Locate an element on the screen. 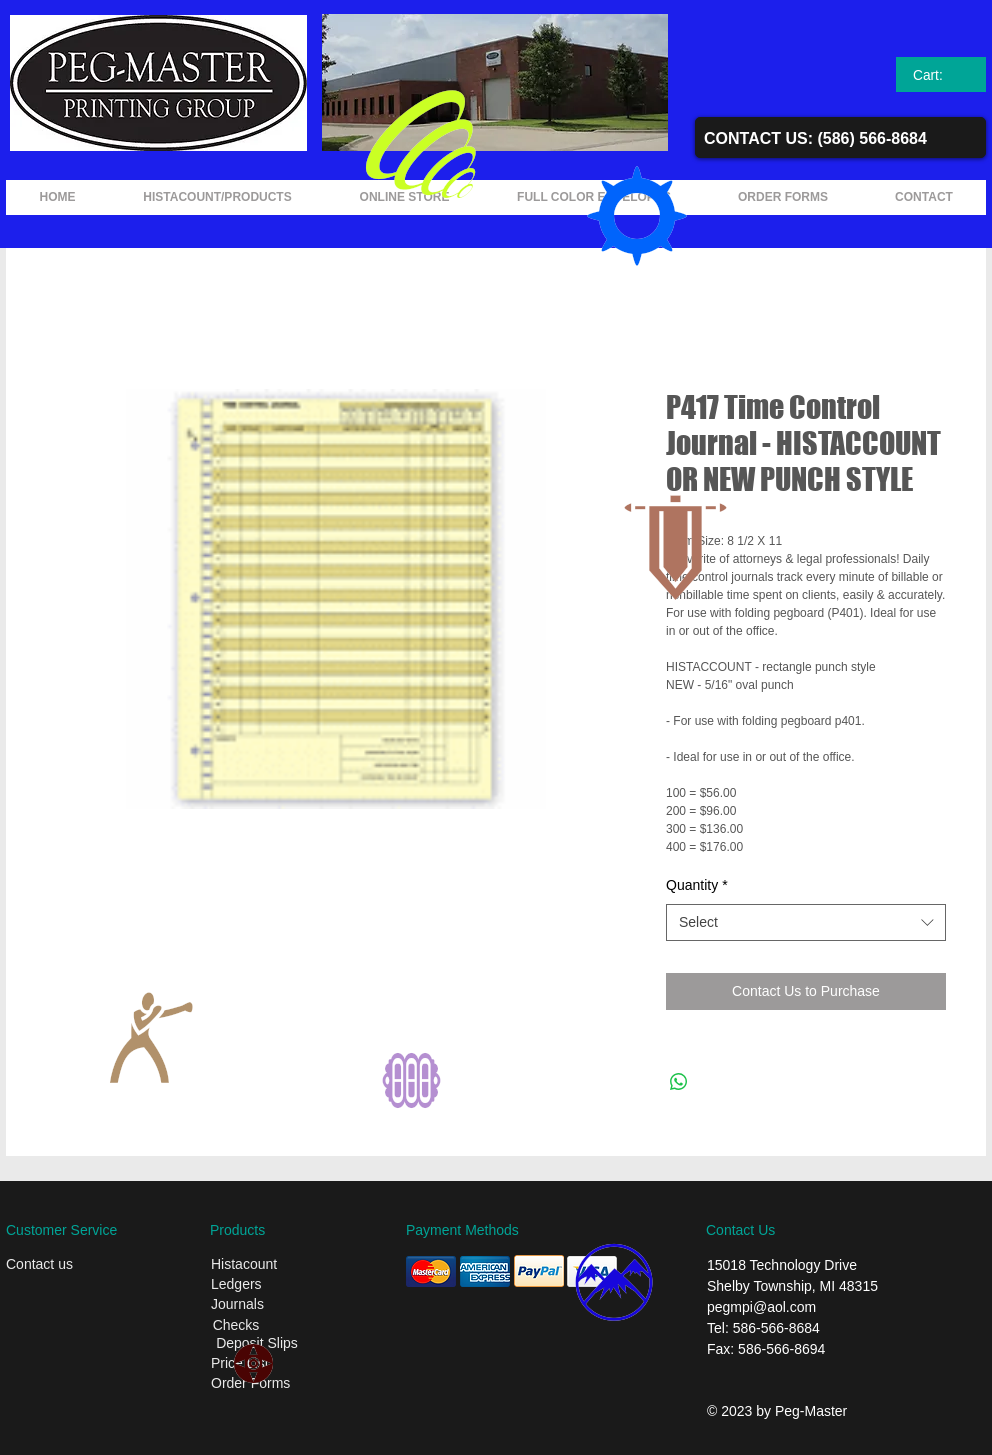 The height and width of the screenshot is (1455, 992). adjust banner width or resize vertical flag element is located at coordinates (675, 546).